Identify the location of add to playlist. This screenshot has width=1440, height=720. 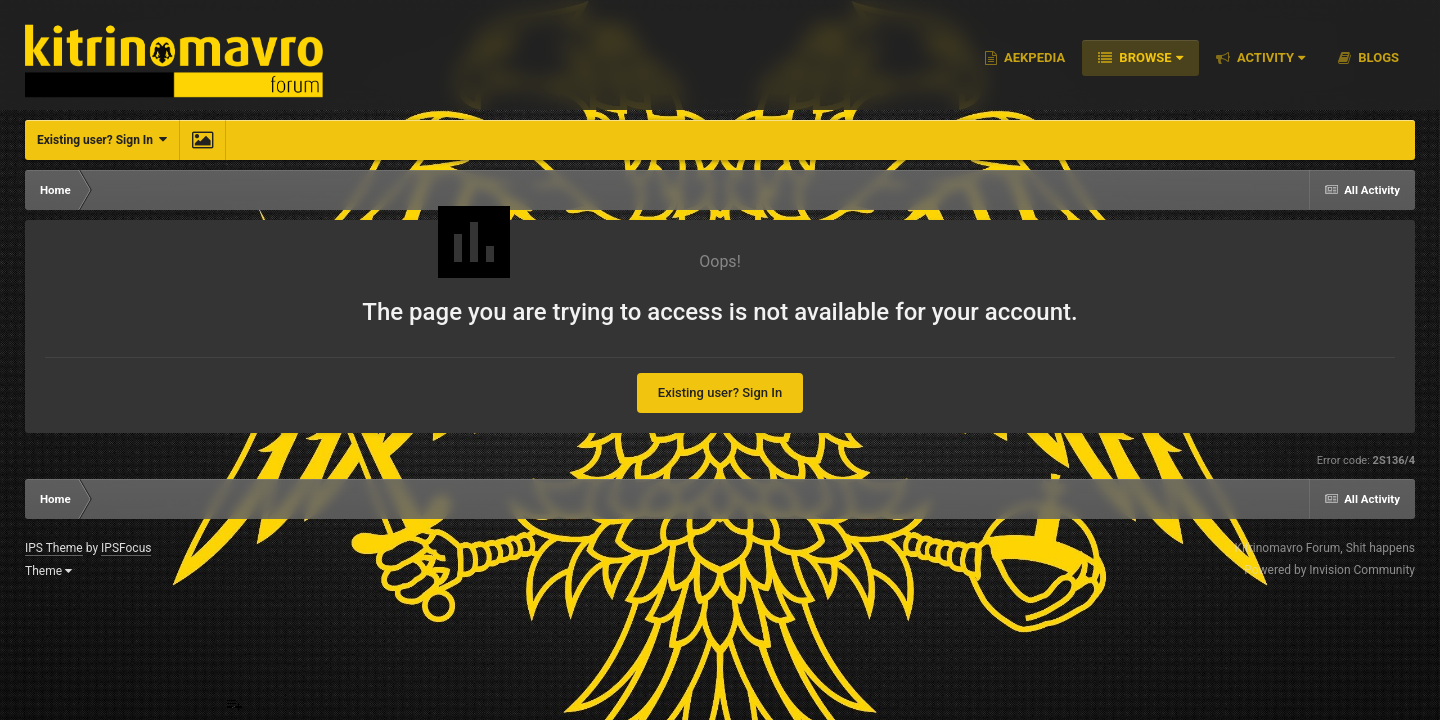
(234, 704).